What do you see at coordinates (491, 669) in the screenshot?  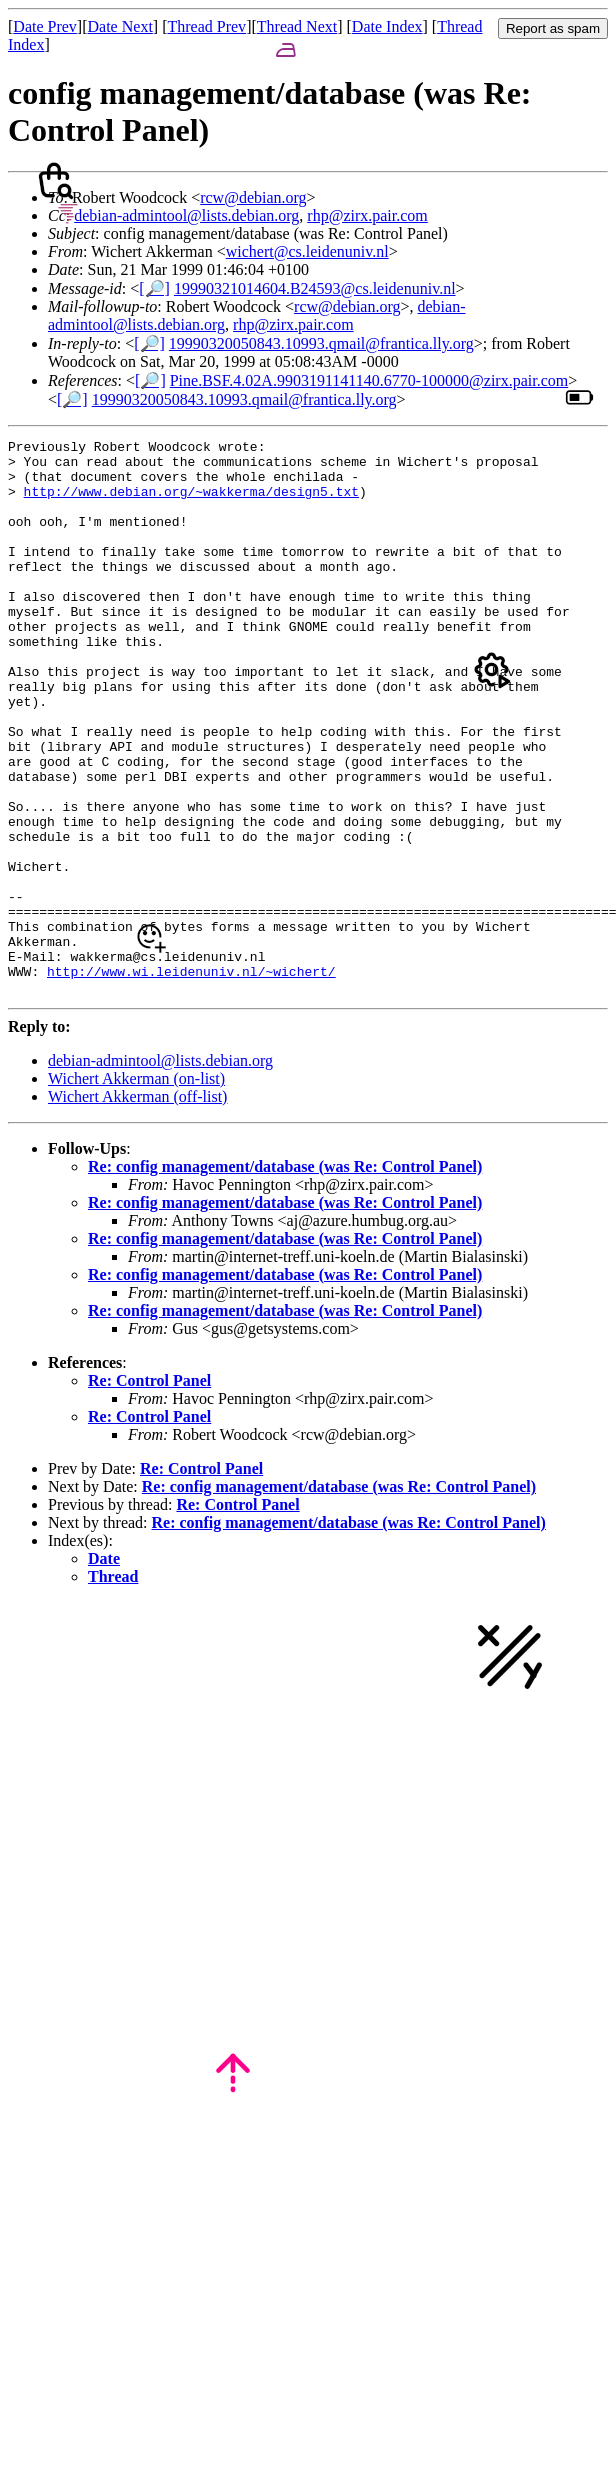 I see `access automation settings` at bounding box center [491, 669].